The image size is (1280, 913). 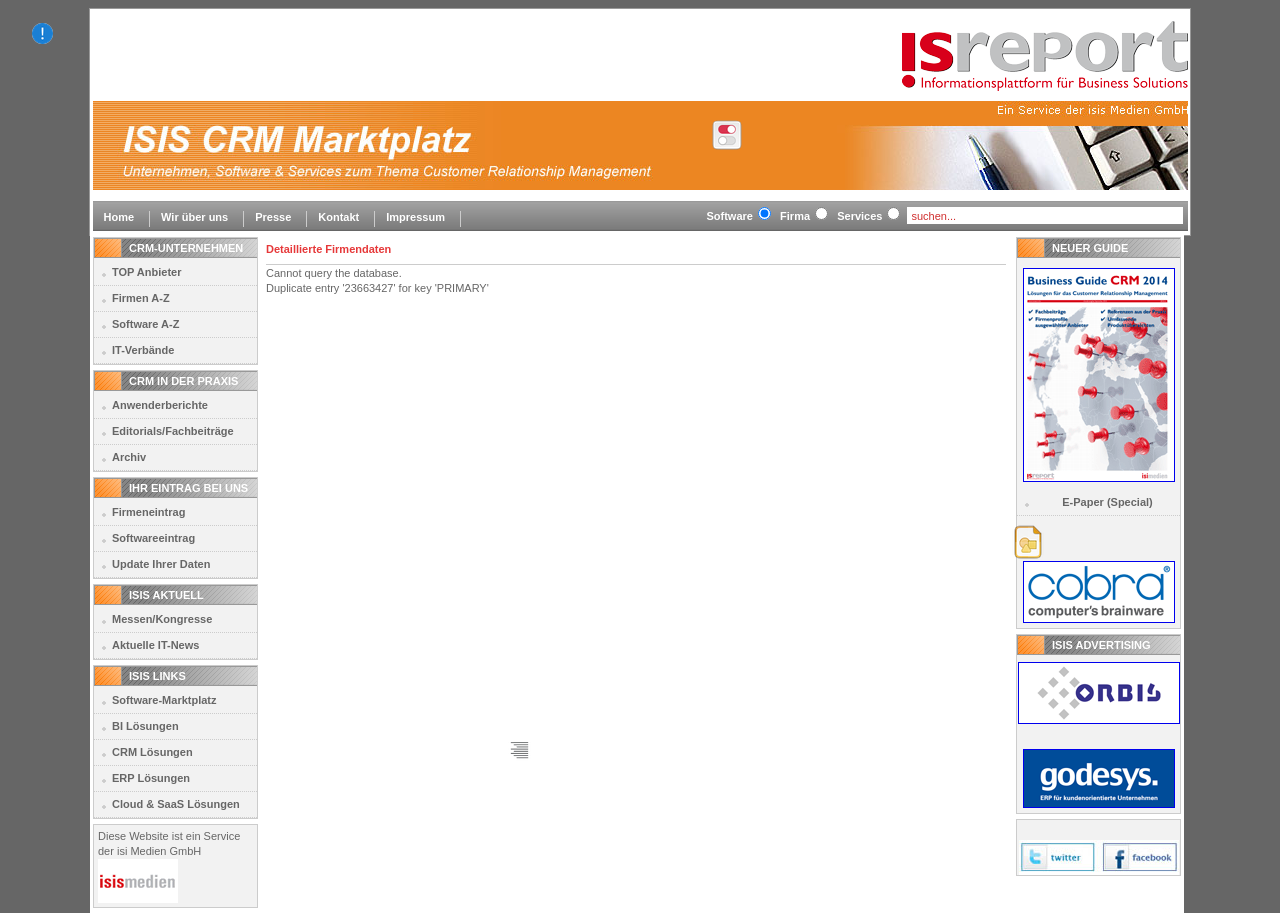 I want to click on libreoffice draw template file, so click(x=1028, y=542).